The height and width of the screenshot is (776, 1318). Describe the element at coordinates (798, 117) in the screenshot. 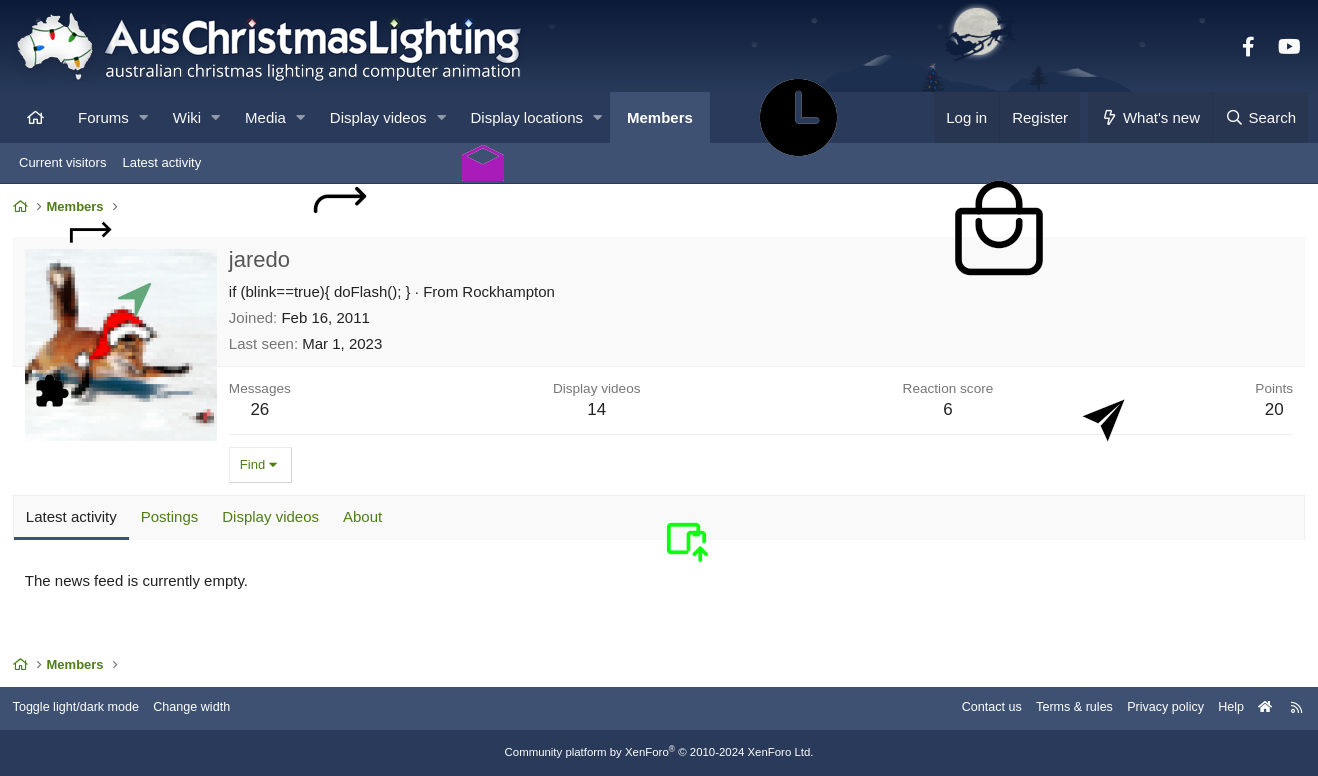

I see `view time or clock settings` at that location.